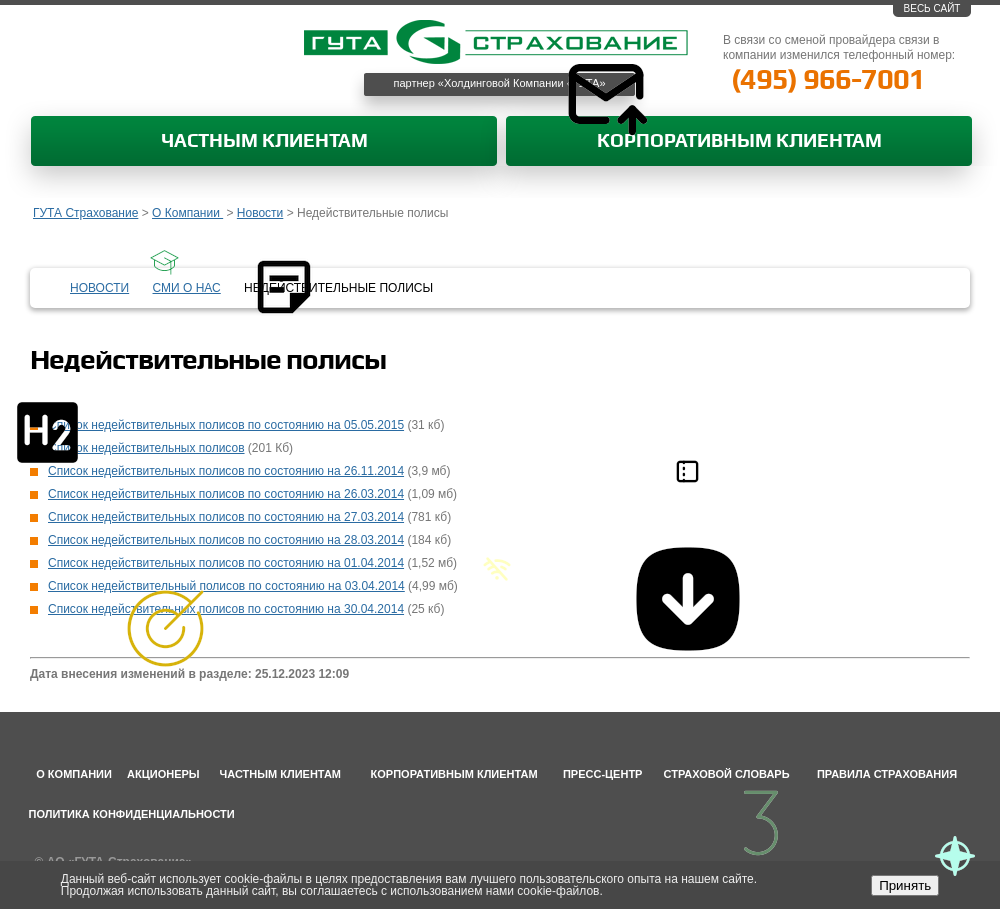  Describe the element at coordinates (761, 823) in the screenshot. I see `indicates step three in a multi-step process` at that location.